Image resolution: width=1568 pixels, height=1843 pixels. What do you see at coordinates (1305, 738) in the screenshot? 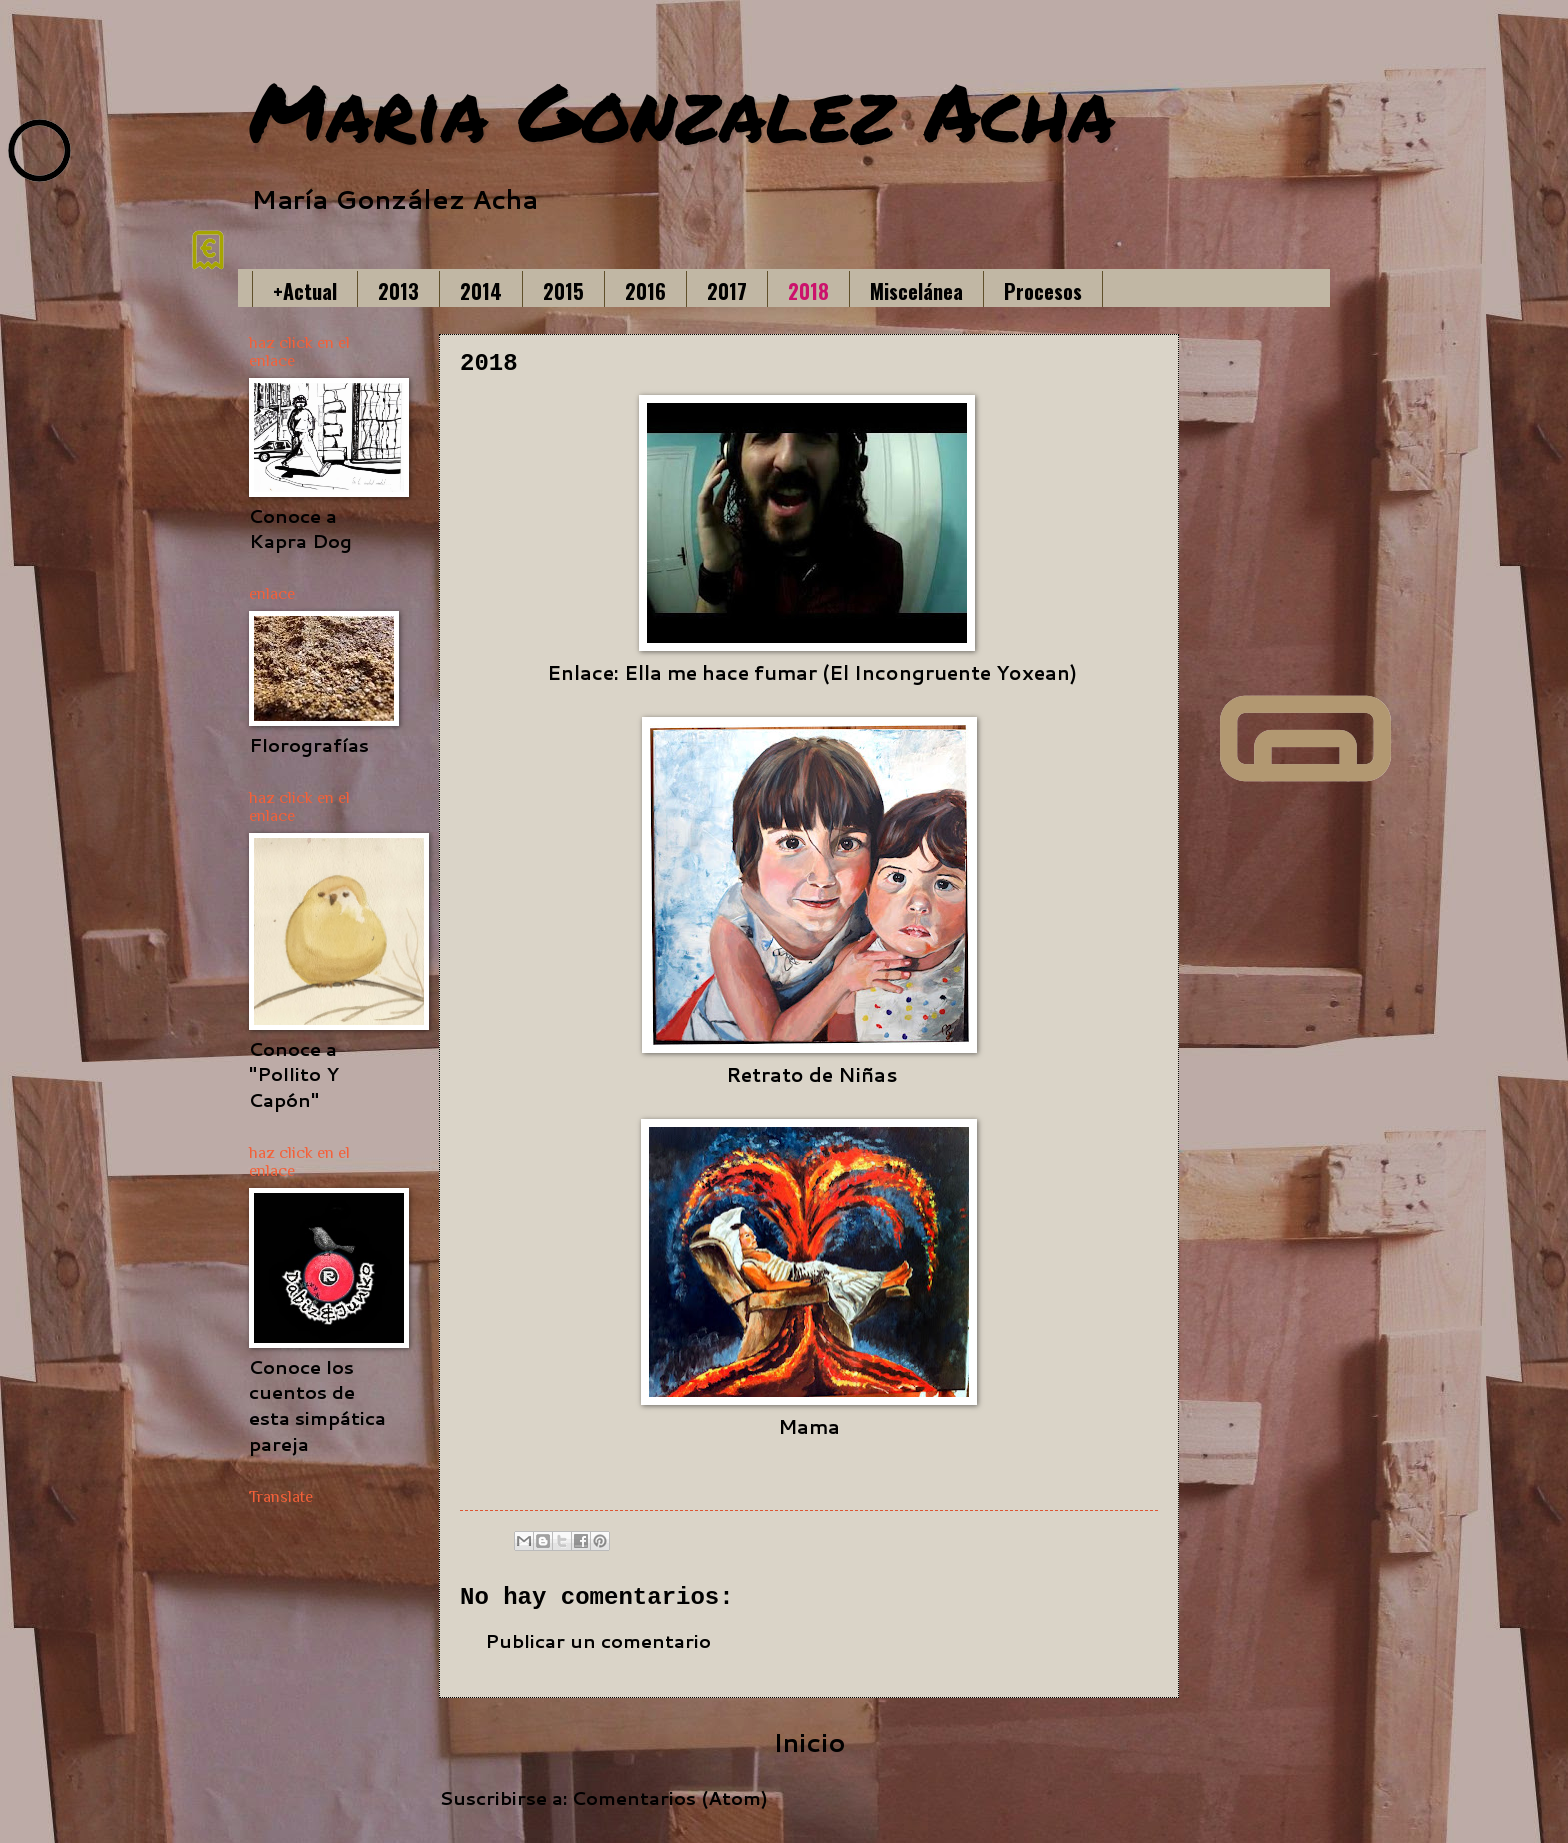
I see `air conditioning is currently off or unavailable` at bounding box center [1305, 738].